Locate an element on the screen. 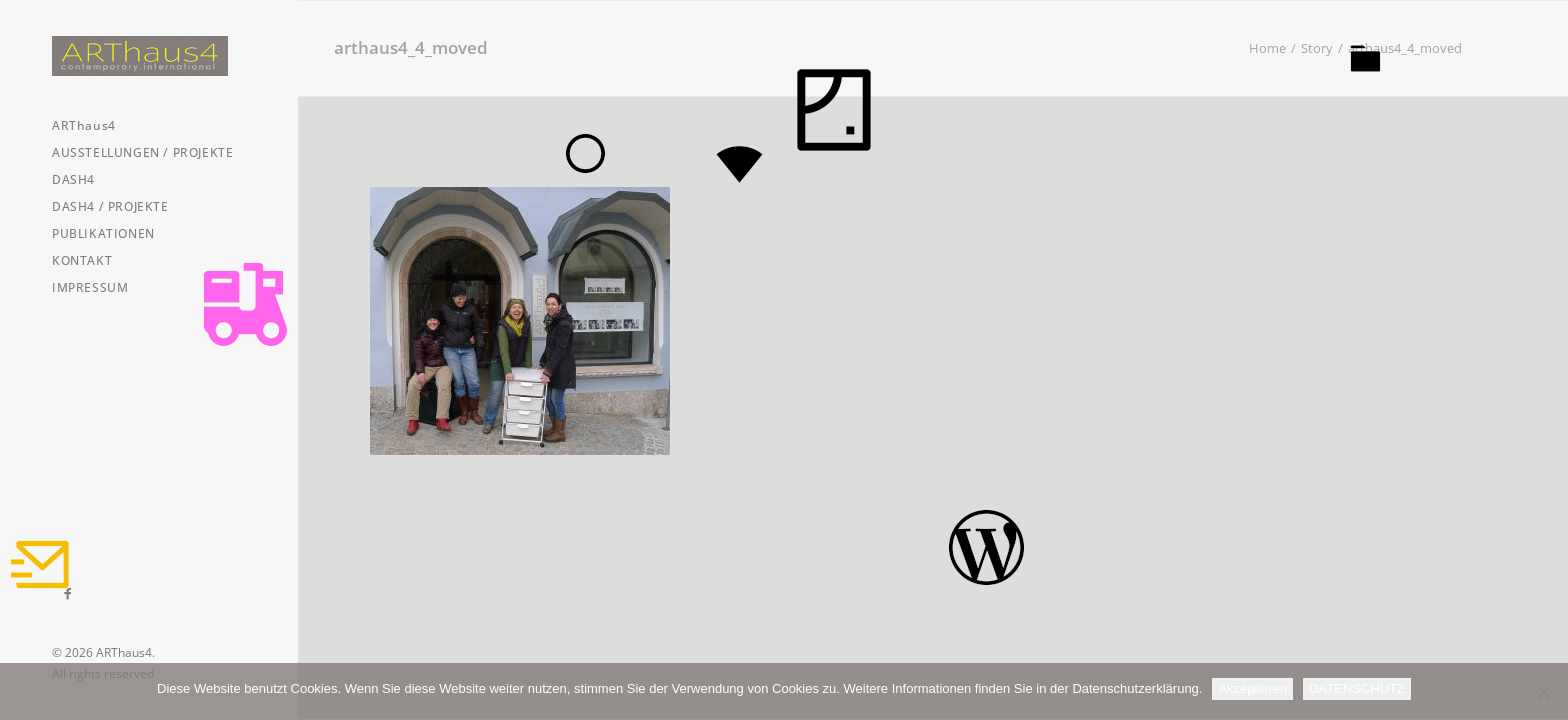 Image resolution: width=1568 pixels, height=720 pixels. order food for delivery or pickup is located at coordinates (243, 306).